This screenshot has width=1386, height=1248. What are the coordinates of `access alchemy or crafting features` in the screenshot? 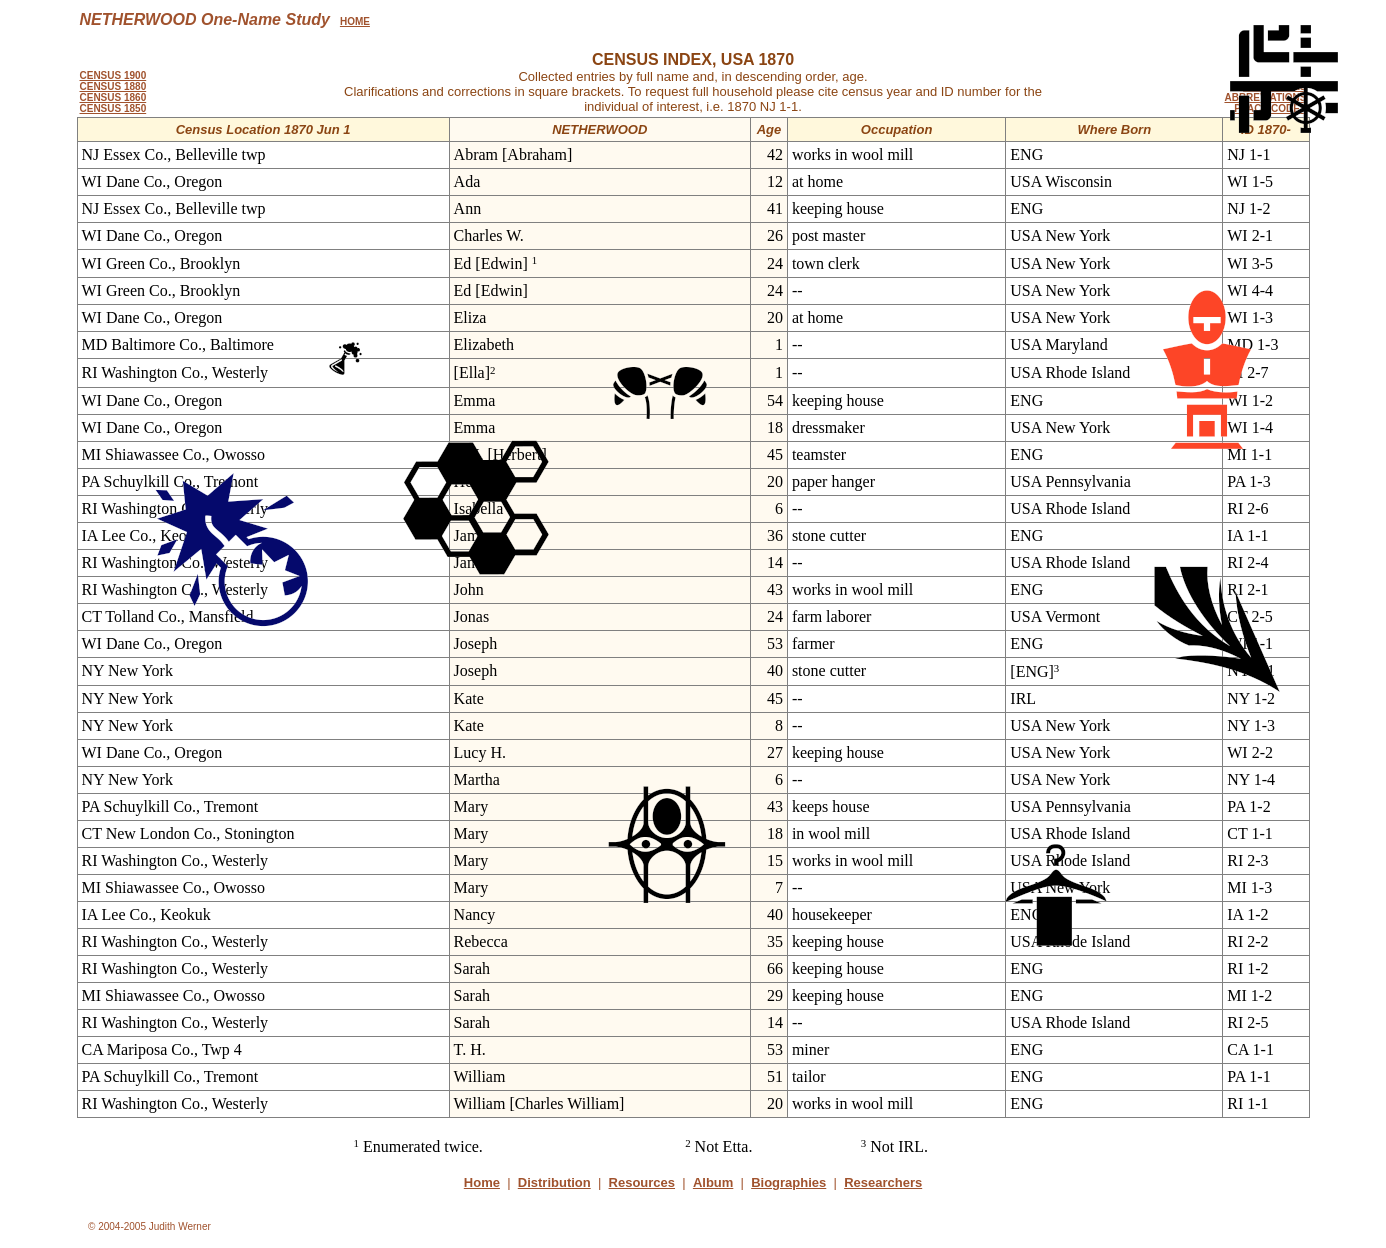 It's located at (345, 358).